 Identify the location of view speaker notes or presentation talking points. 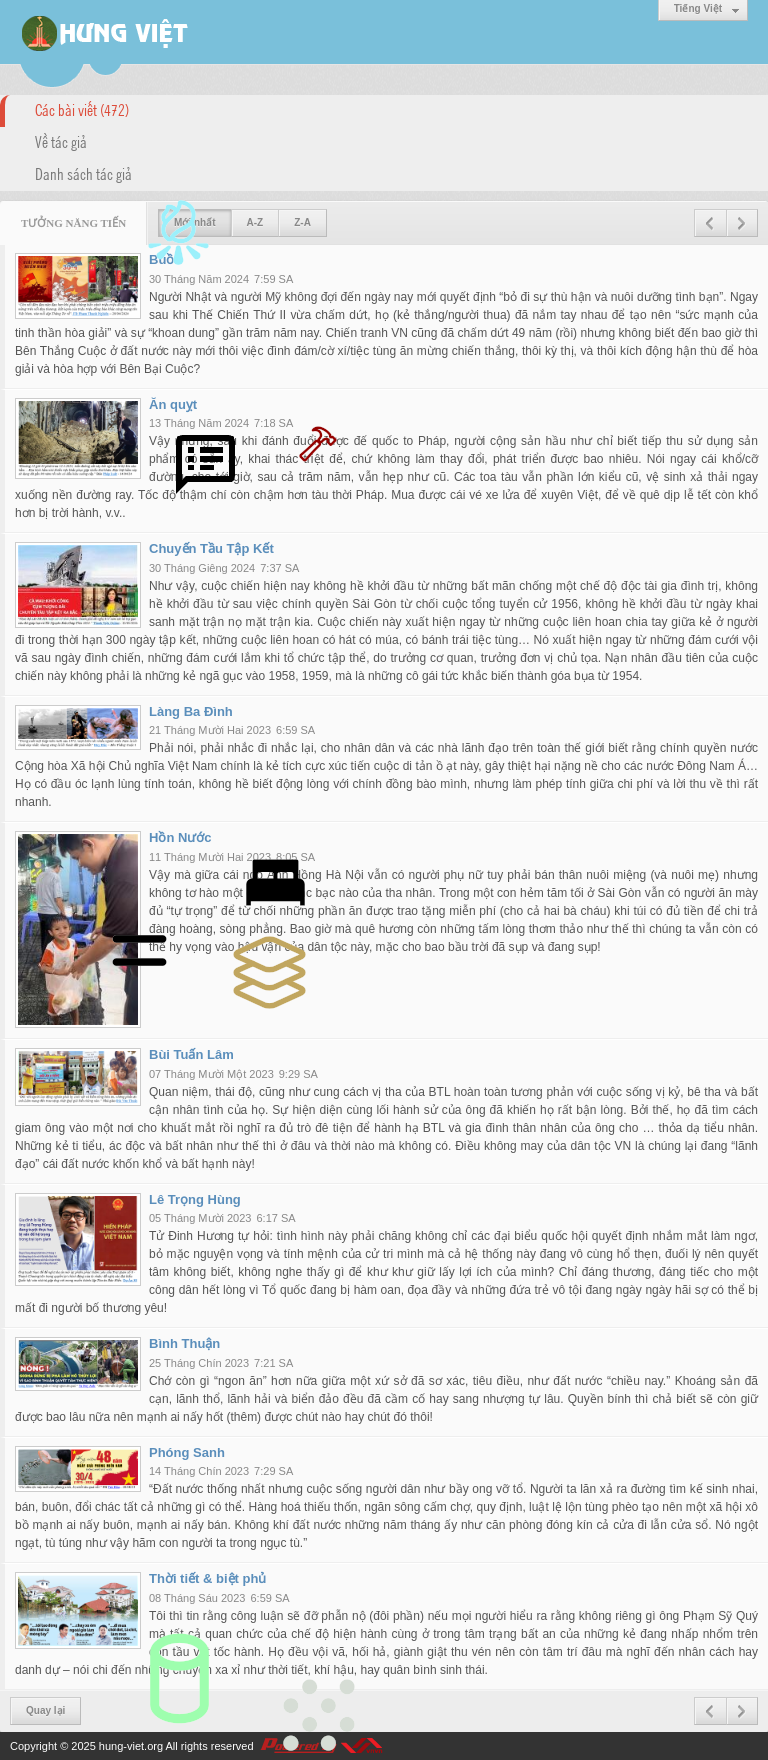
(205, 464).